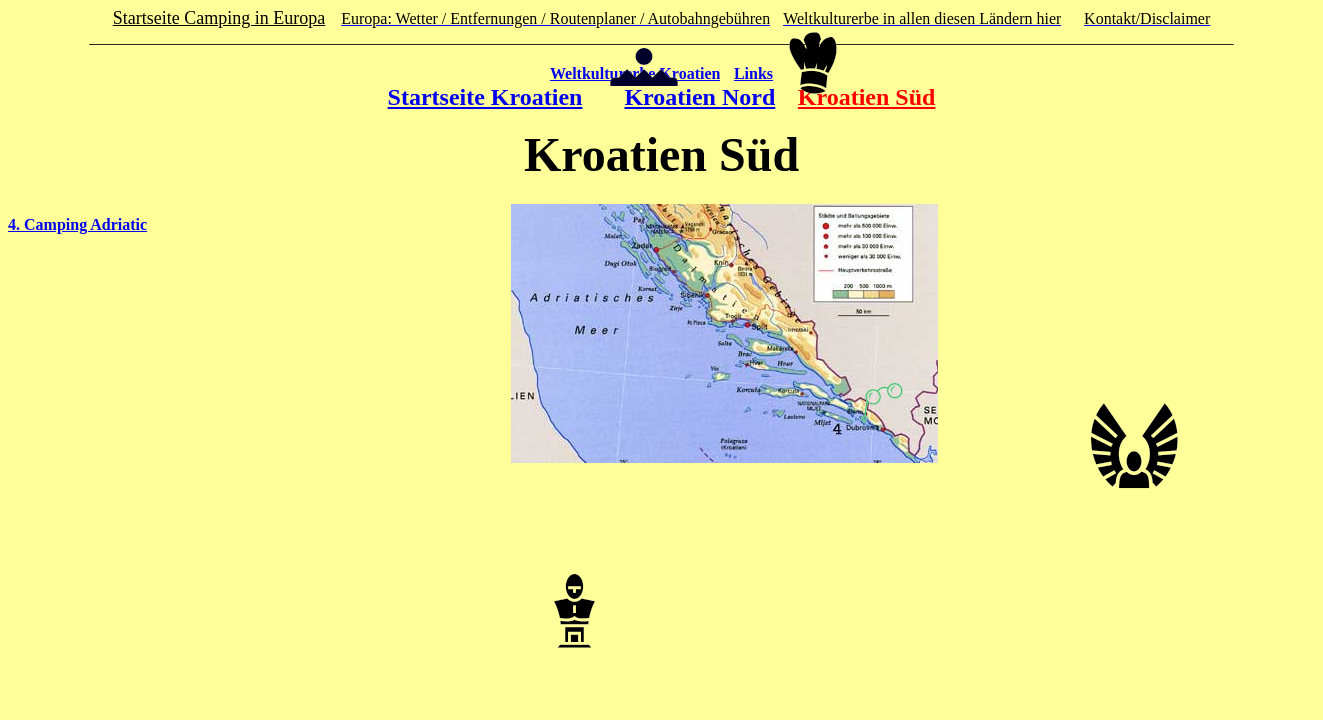 The image size is (1323, 720). What do you see at coordinates (574, 610) in the screenshot?
I see `view museum or gallery collection` at bounding box center [574, 610].